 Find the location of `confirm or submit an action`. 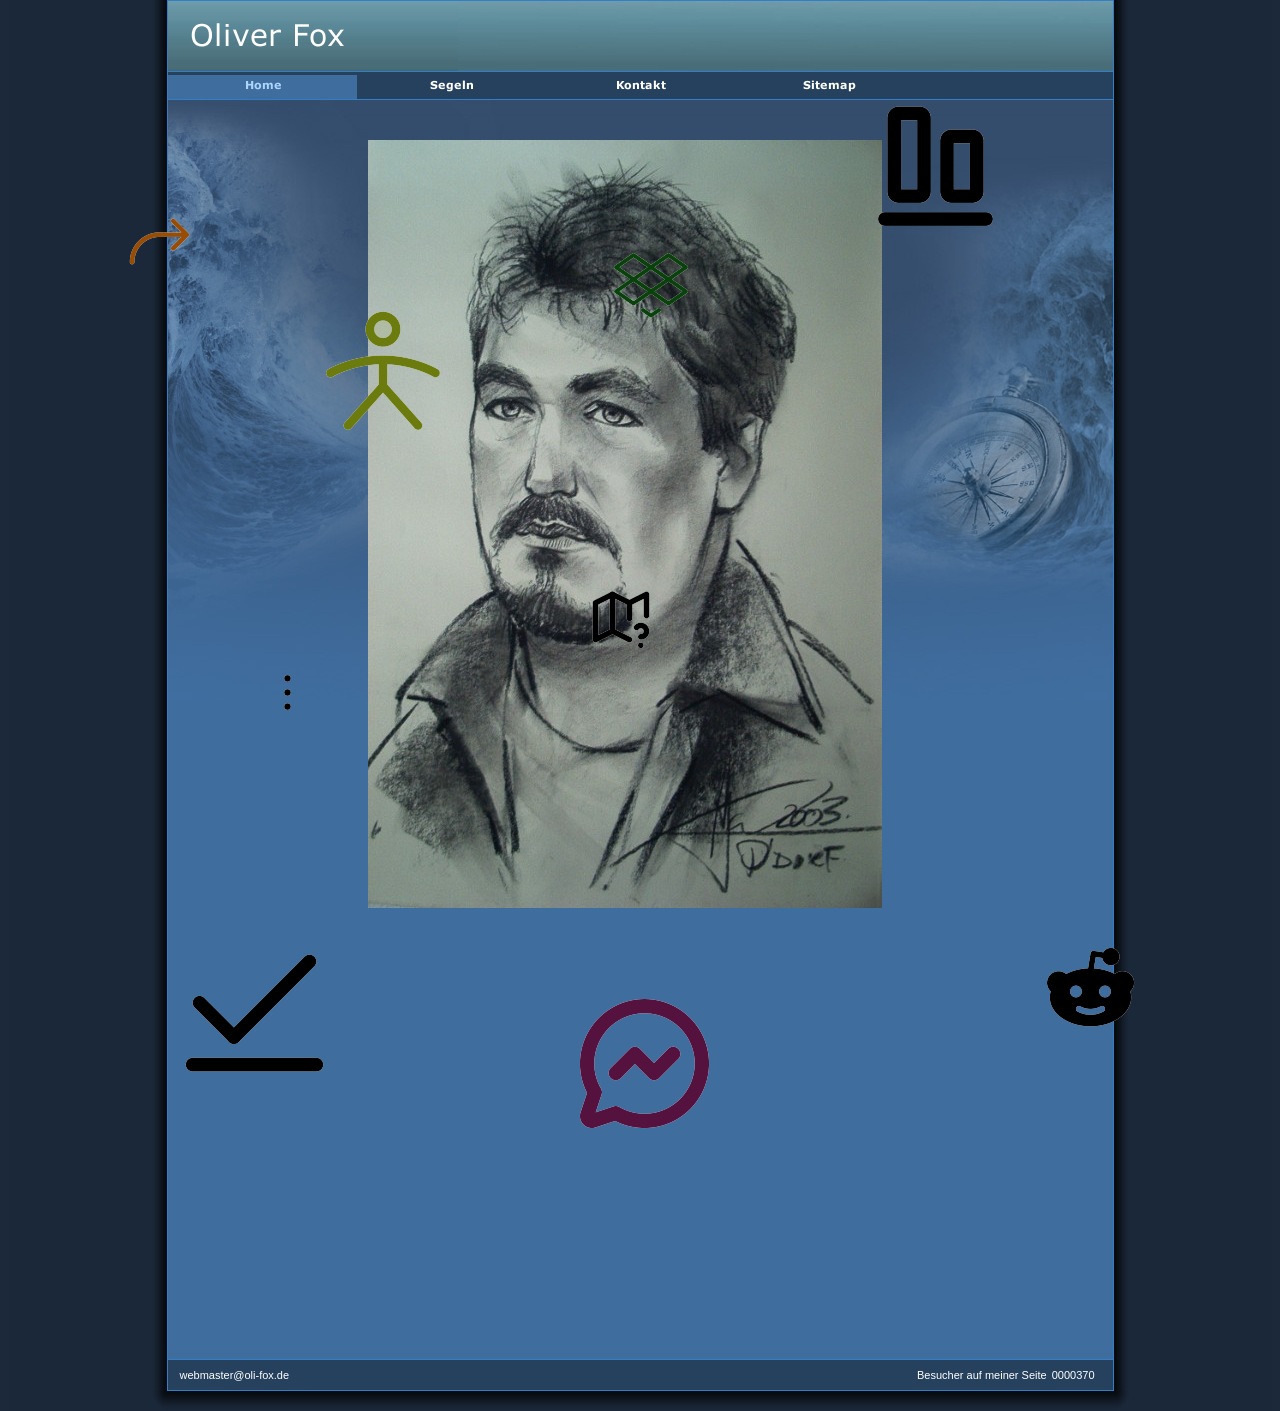

confirm or submit an action is located at coordinates (254, 1016).